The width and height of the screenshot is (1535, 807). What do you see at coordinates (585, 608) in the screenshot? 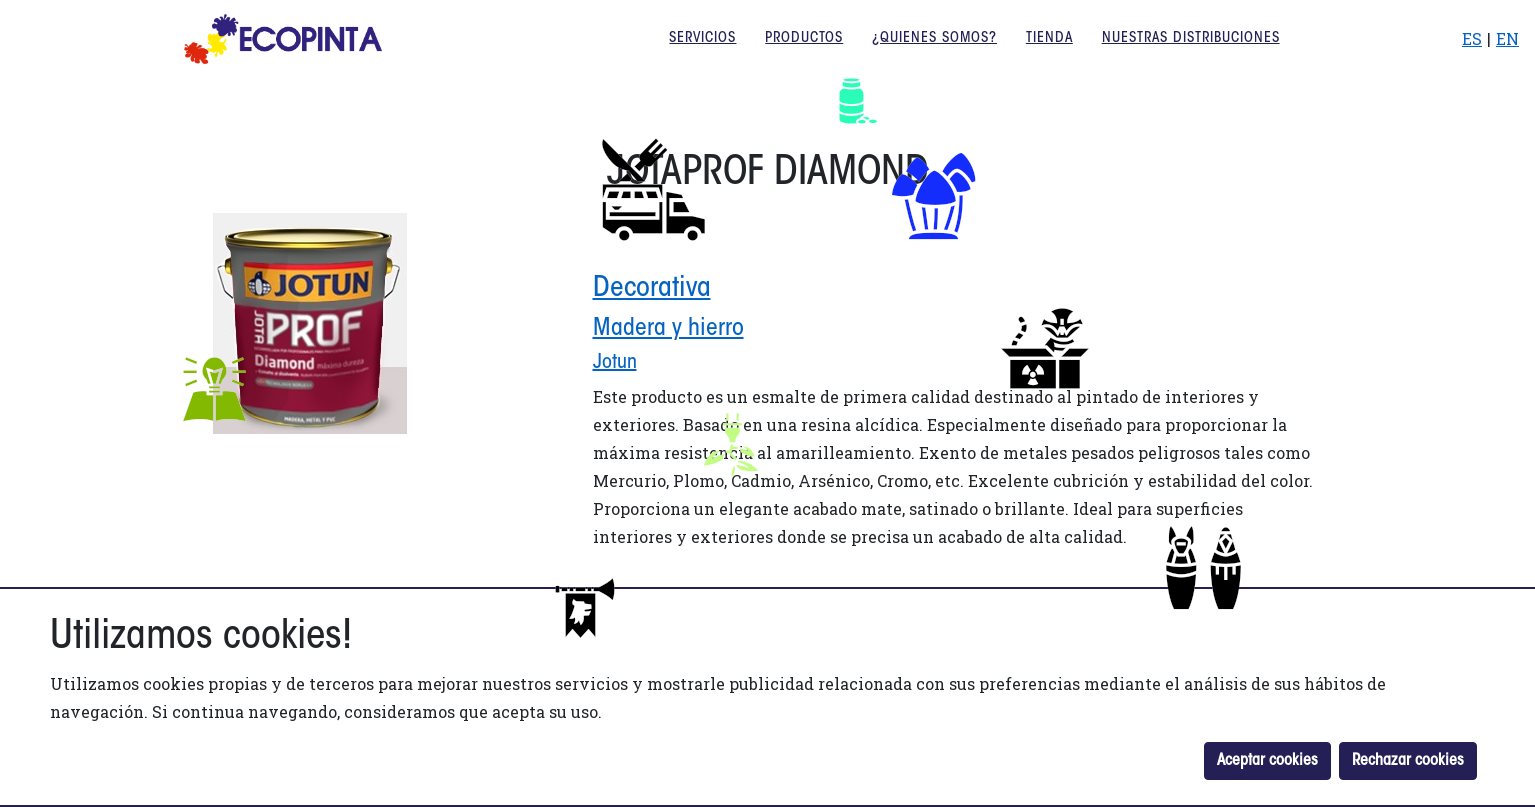
I see `announce a new achievement or milestone` at bounding box center [585, 608].